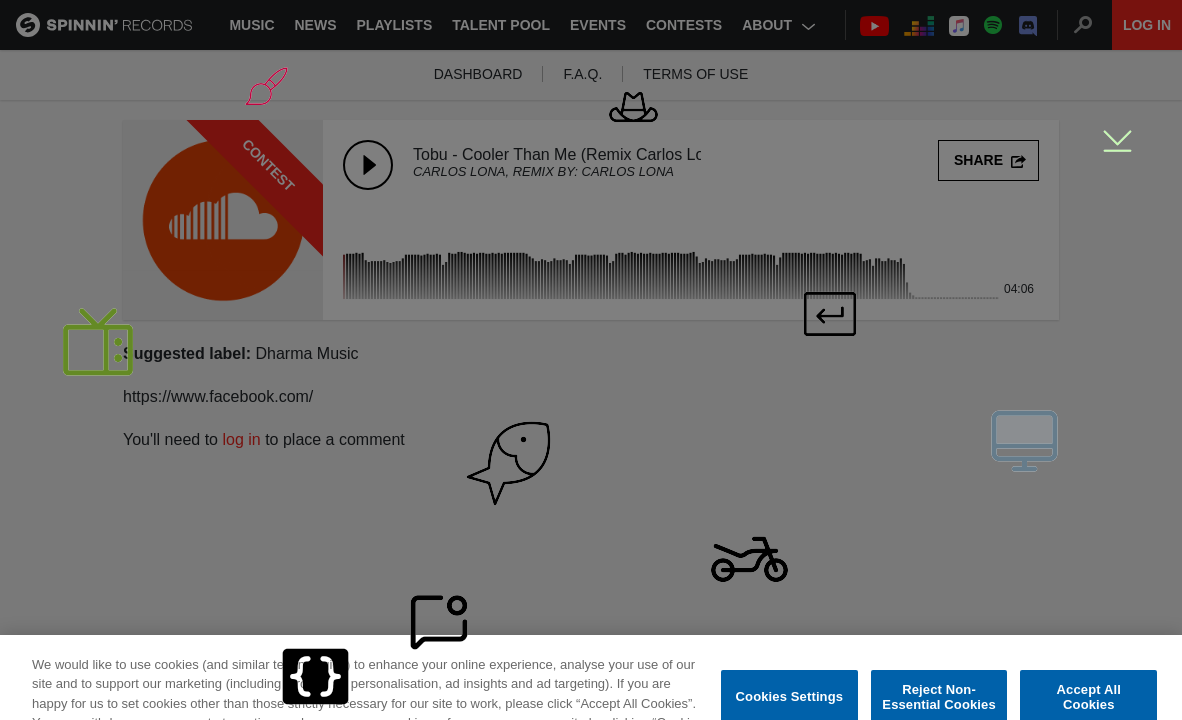 This screenshot has height=720, width=1182. Describe the element at coordinates (749, 560) in the screenshot. I see `select motorcycle as vehicle type` at that location.